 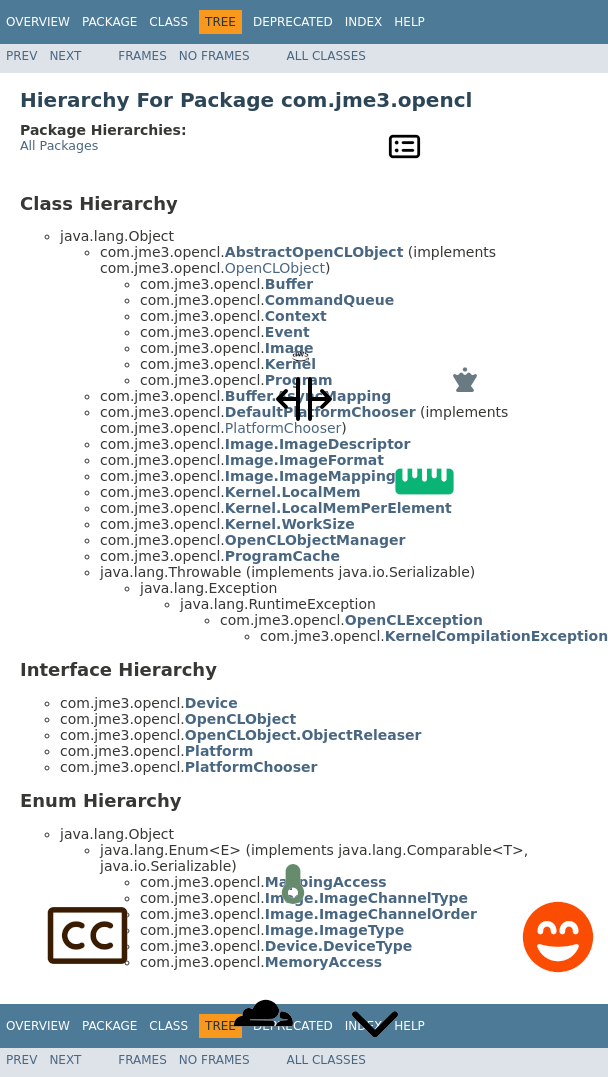 What do you see at coordinates (375, 1021) in the screenshot?
I see `expand a dropdown menu or section` at bounding box center [375, 1021].